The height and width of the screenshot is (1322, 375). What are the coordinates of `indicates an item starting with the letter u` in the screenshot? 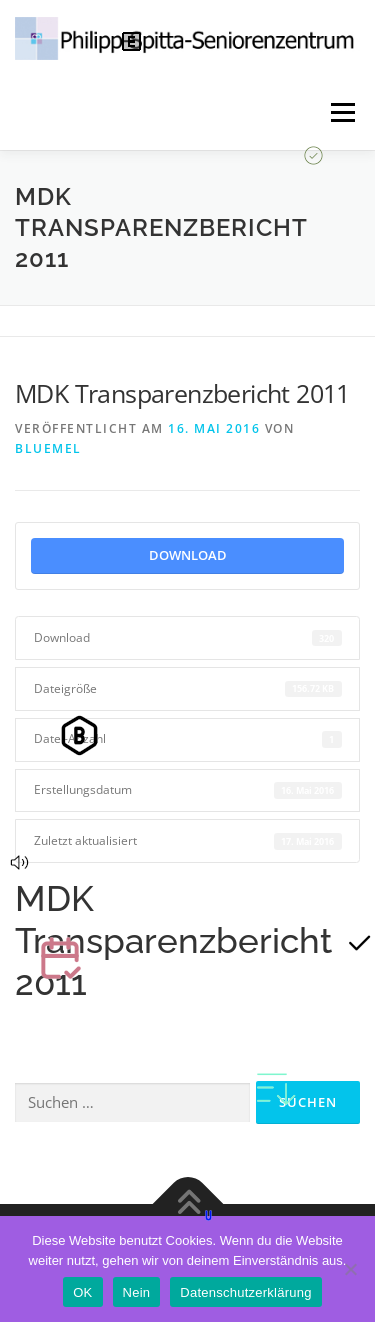 It's located at (208, 1215).